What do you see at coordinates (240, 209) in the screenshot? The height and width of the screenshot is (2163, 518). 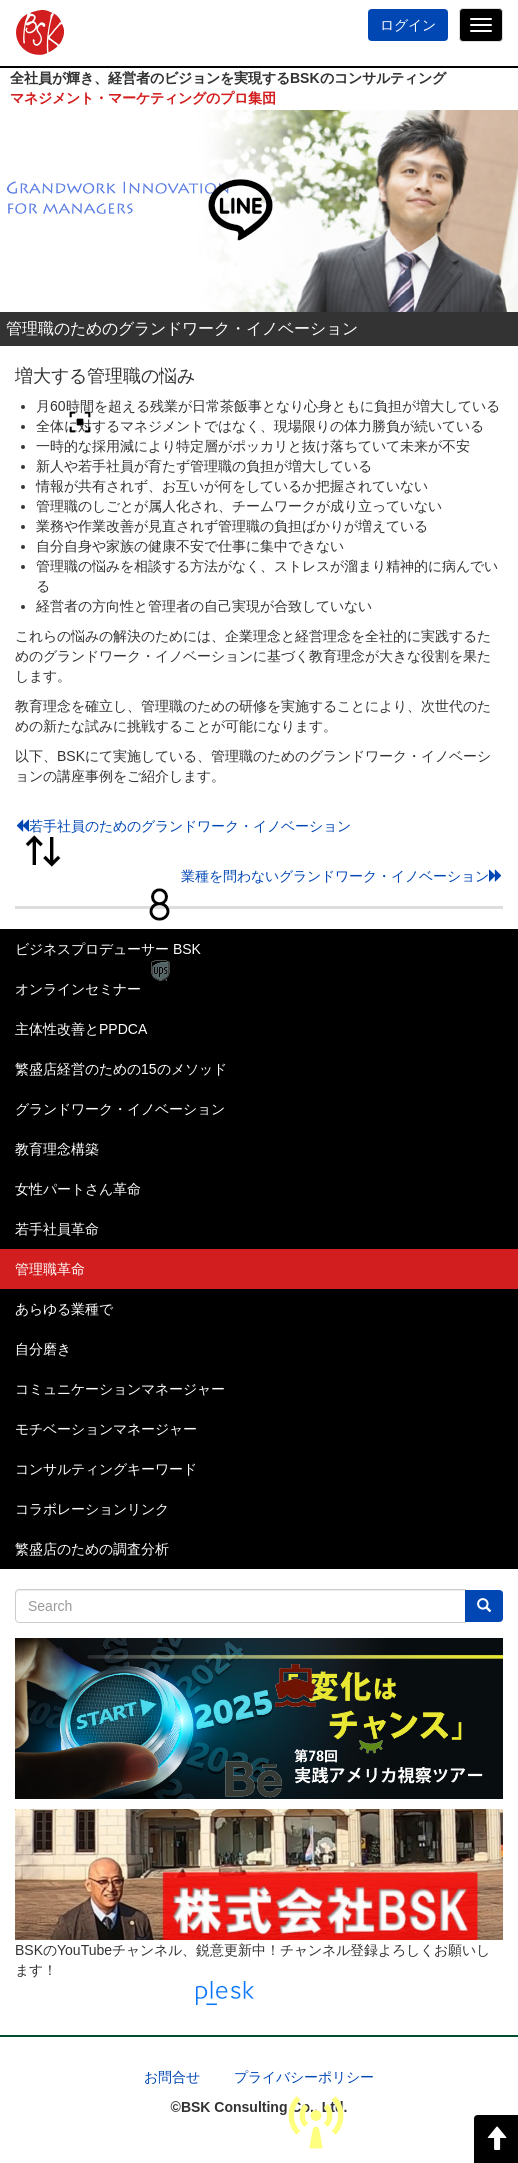 I see `open the LINE messaging app` at bounding box center [240, 209].